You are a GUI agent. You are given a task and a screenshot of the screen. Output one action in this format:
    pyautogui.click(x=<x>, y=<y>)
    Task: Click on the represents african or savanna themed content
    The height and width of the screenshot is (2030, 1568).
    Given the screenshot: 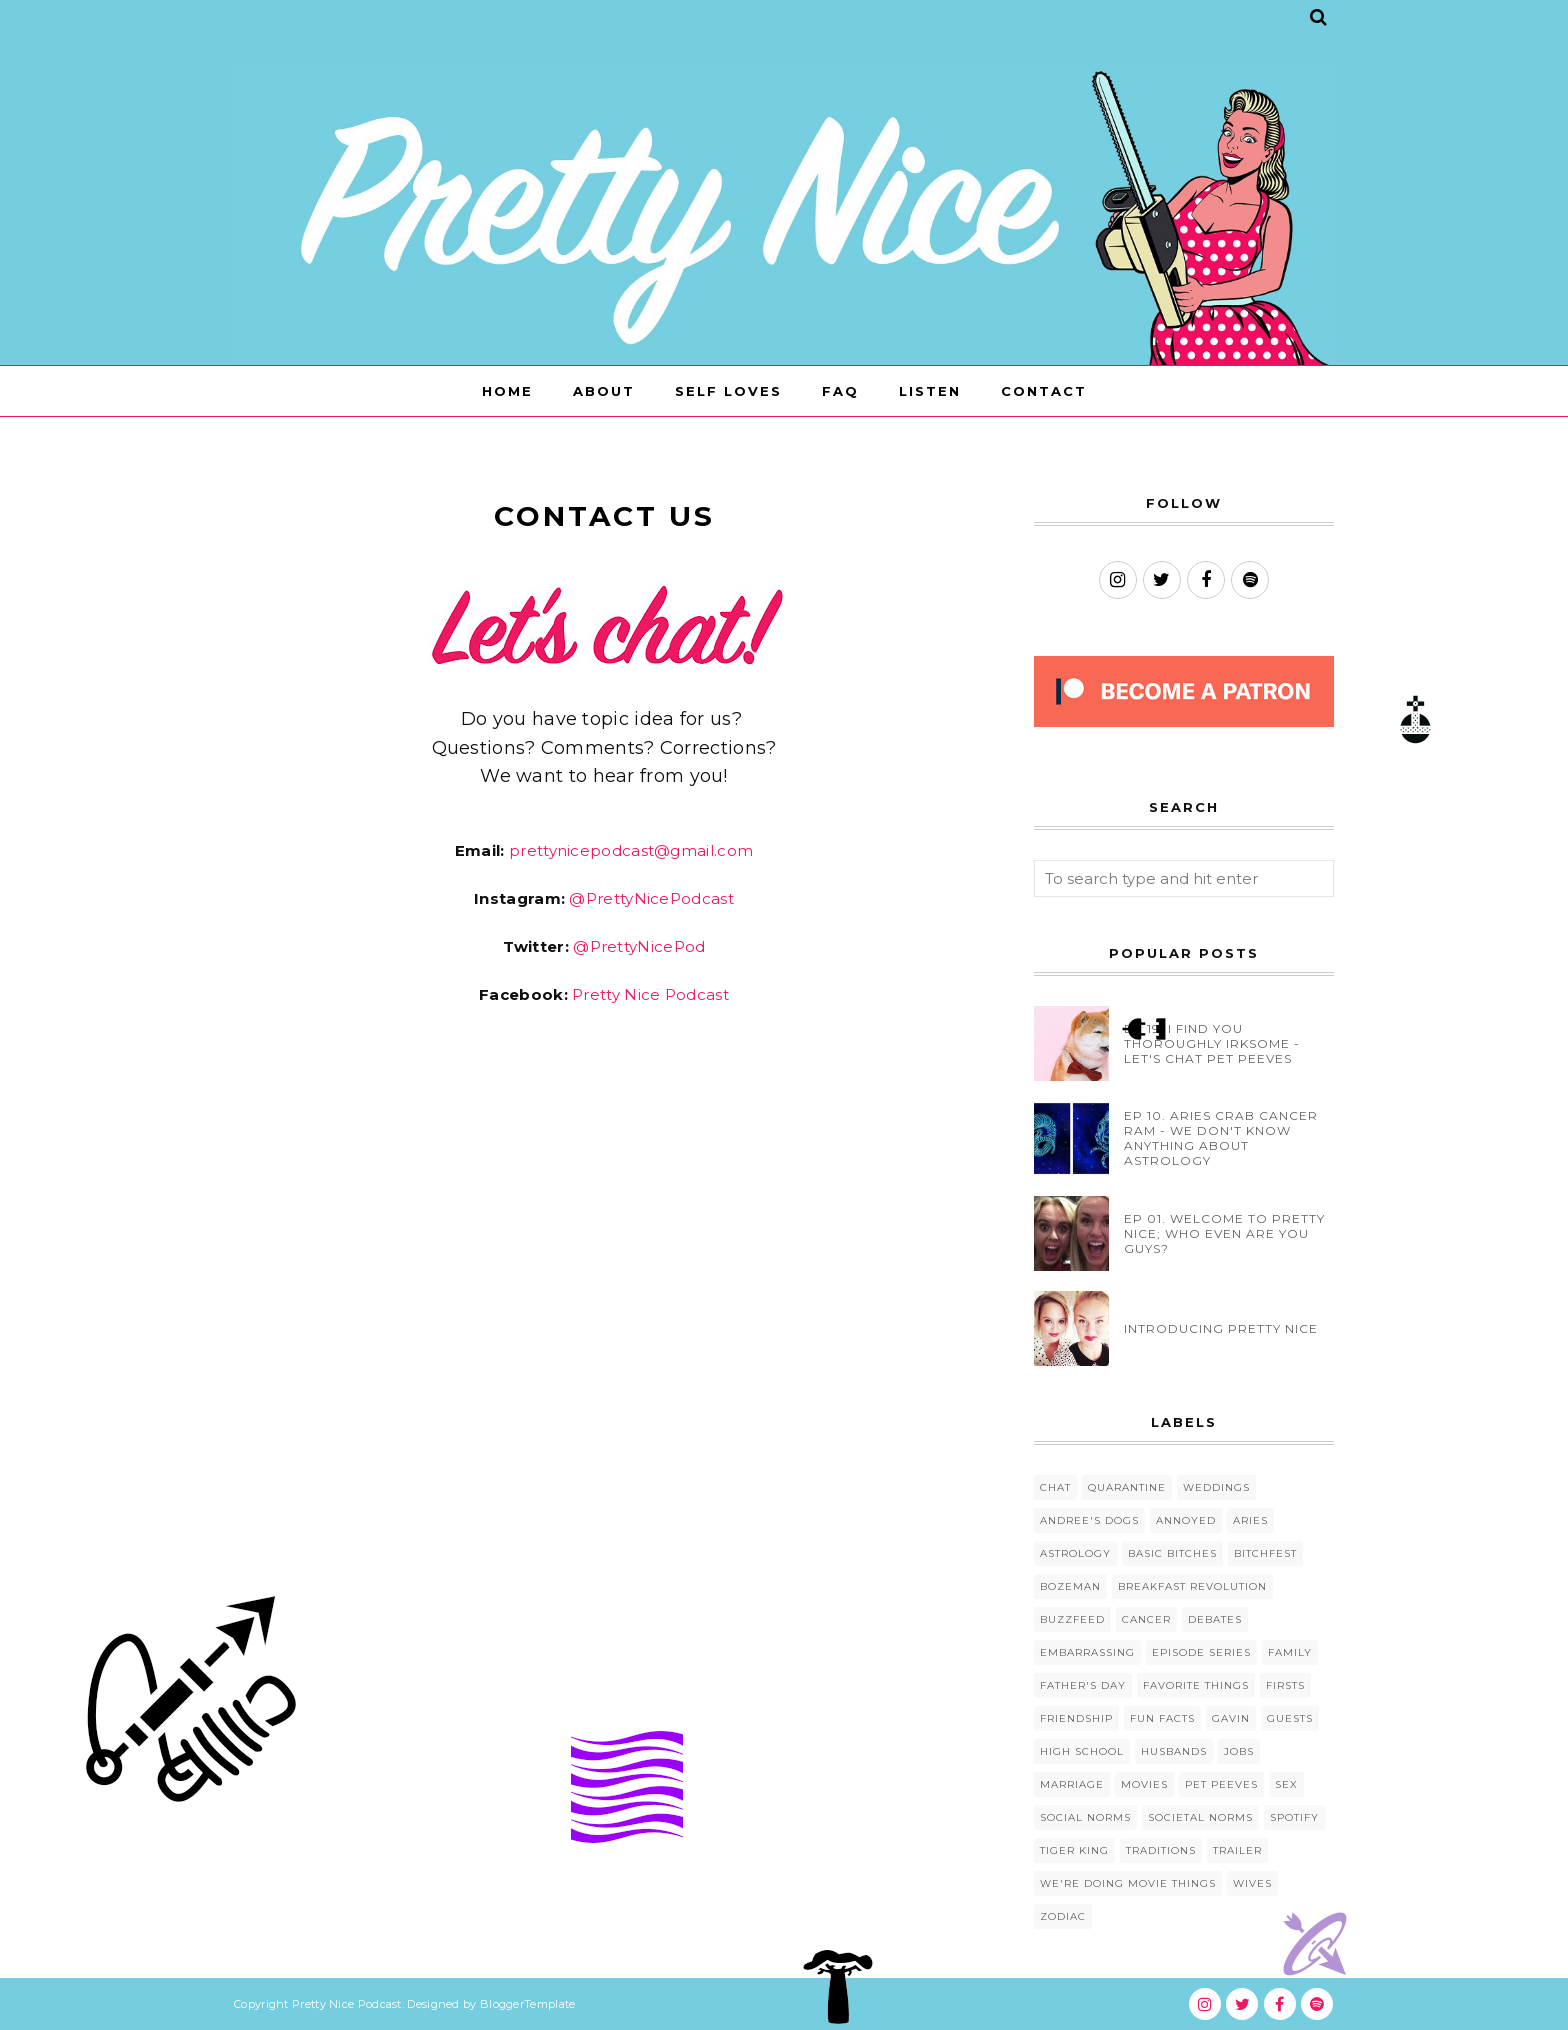 What is the action you would take?
    pyautogui.click(x=840, y=1986)
    